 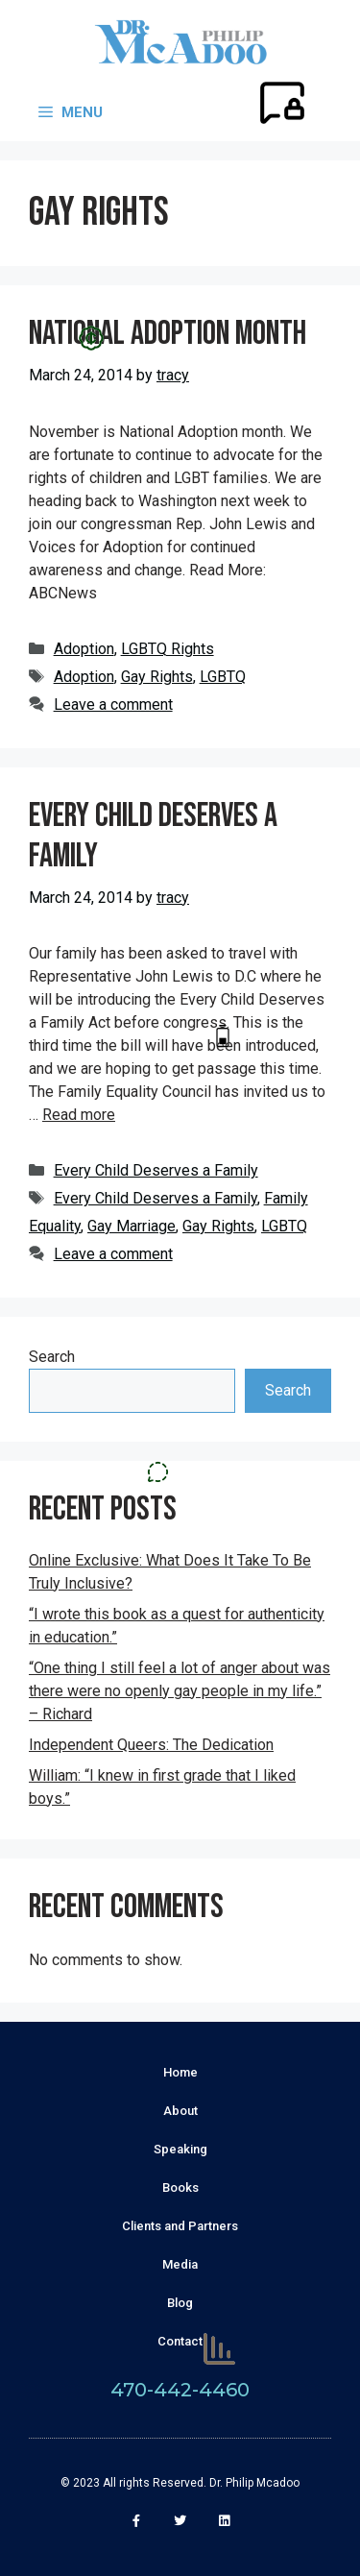 I want to click on view cent-based pricing or rewards, so click(x=91, y=338).